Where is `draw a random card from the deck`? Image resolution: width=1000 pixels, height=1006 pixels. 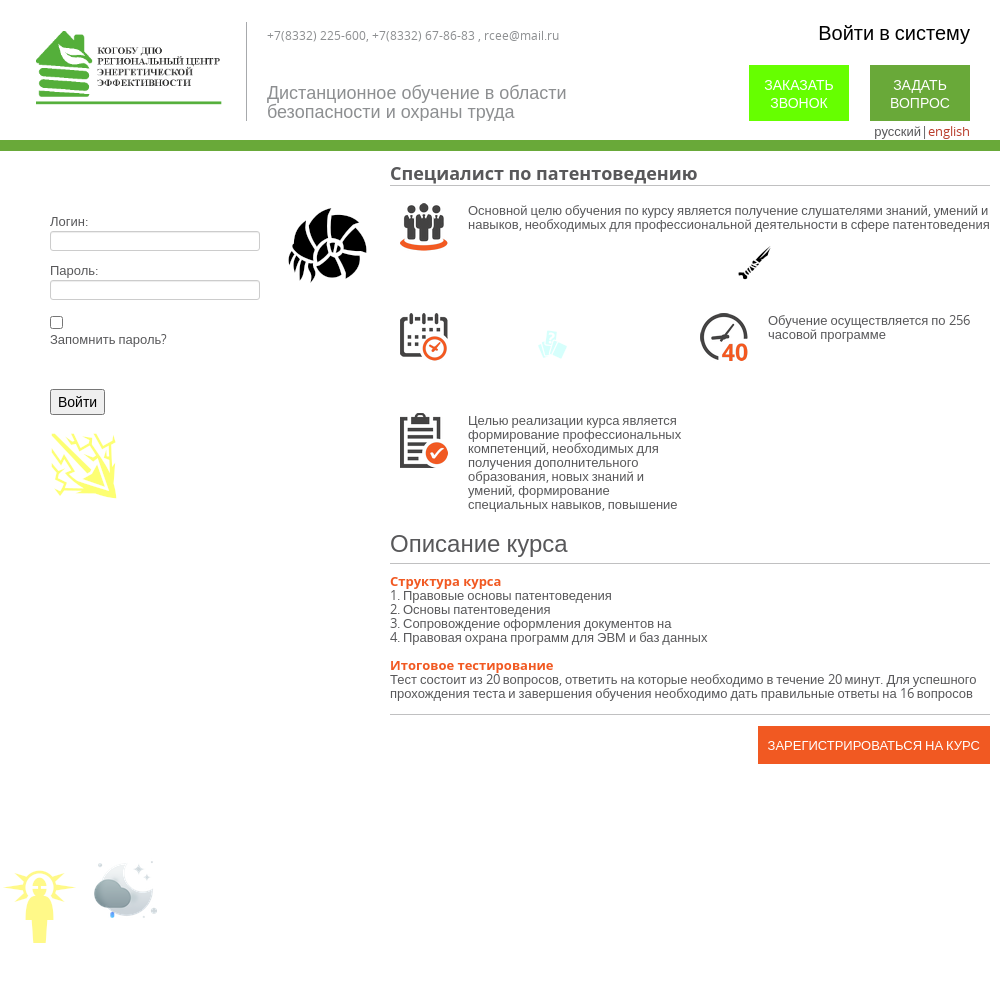
draw a random card from the deck is located at coordinates (552, 344).